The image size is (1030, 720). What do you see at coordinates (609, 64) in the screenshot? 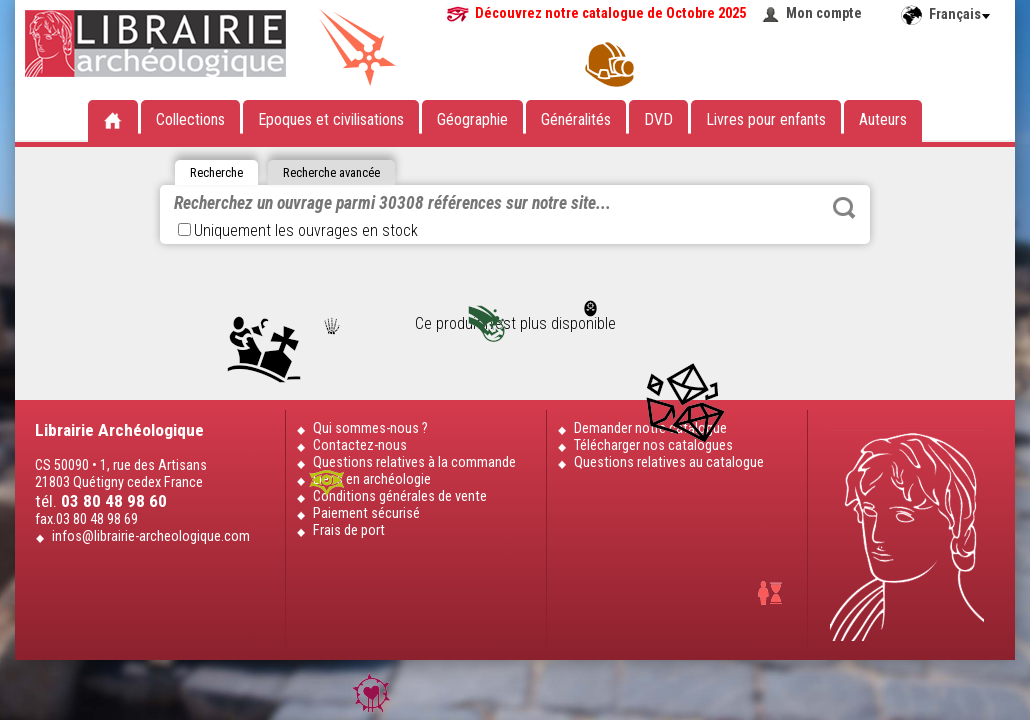
I see `mining or excavation activity in a game` at bounding box center [609, 64].